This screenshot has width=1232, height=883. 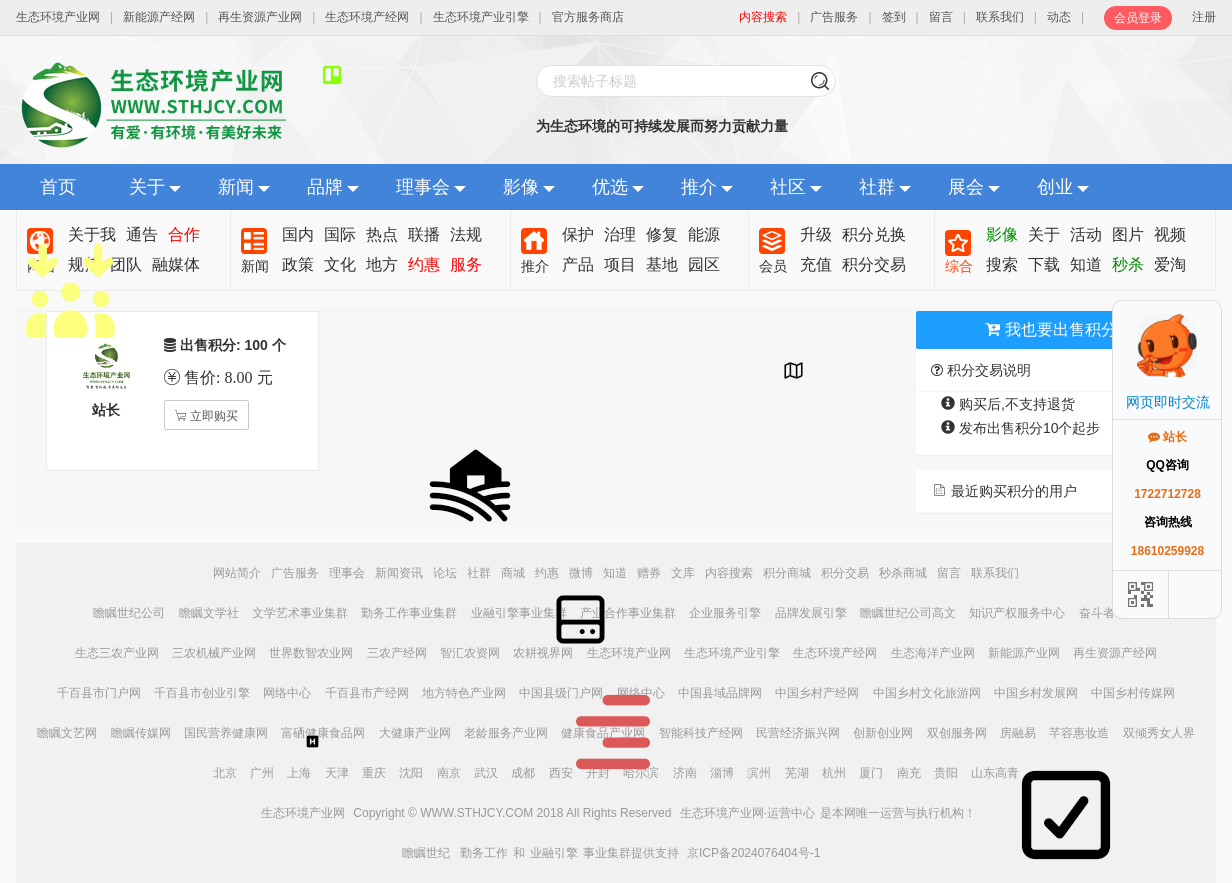 I want to click on mark item as complete, so click(x=1066, y=815).